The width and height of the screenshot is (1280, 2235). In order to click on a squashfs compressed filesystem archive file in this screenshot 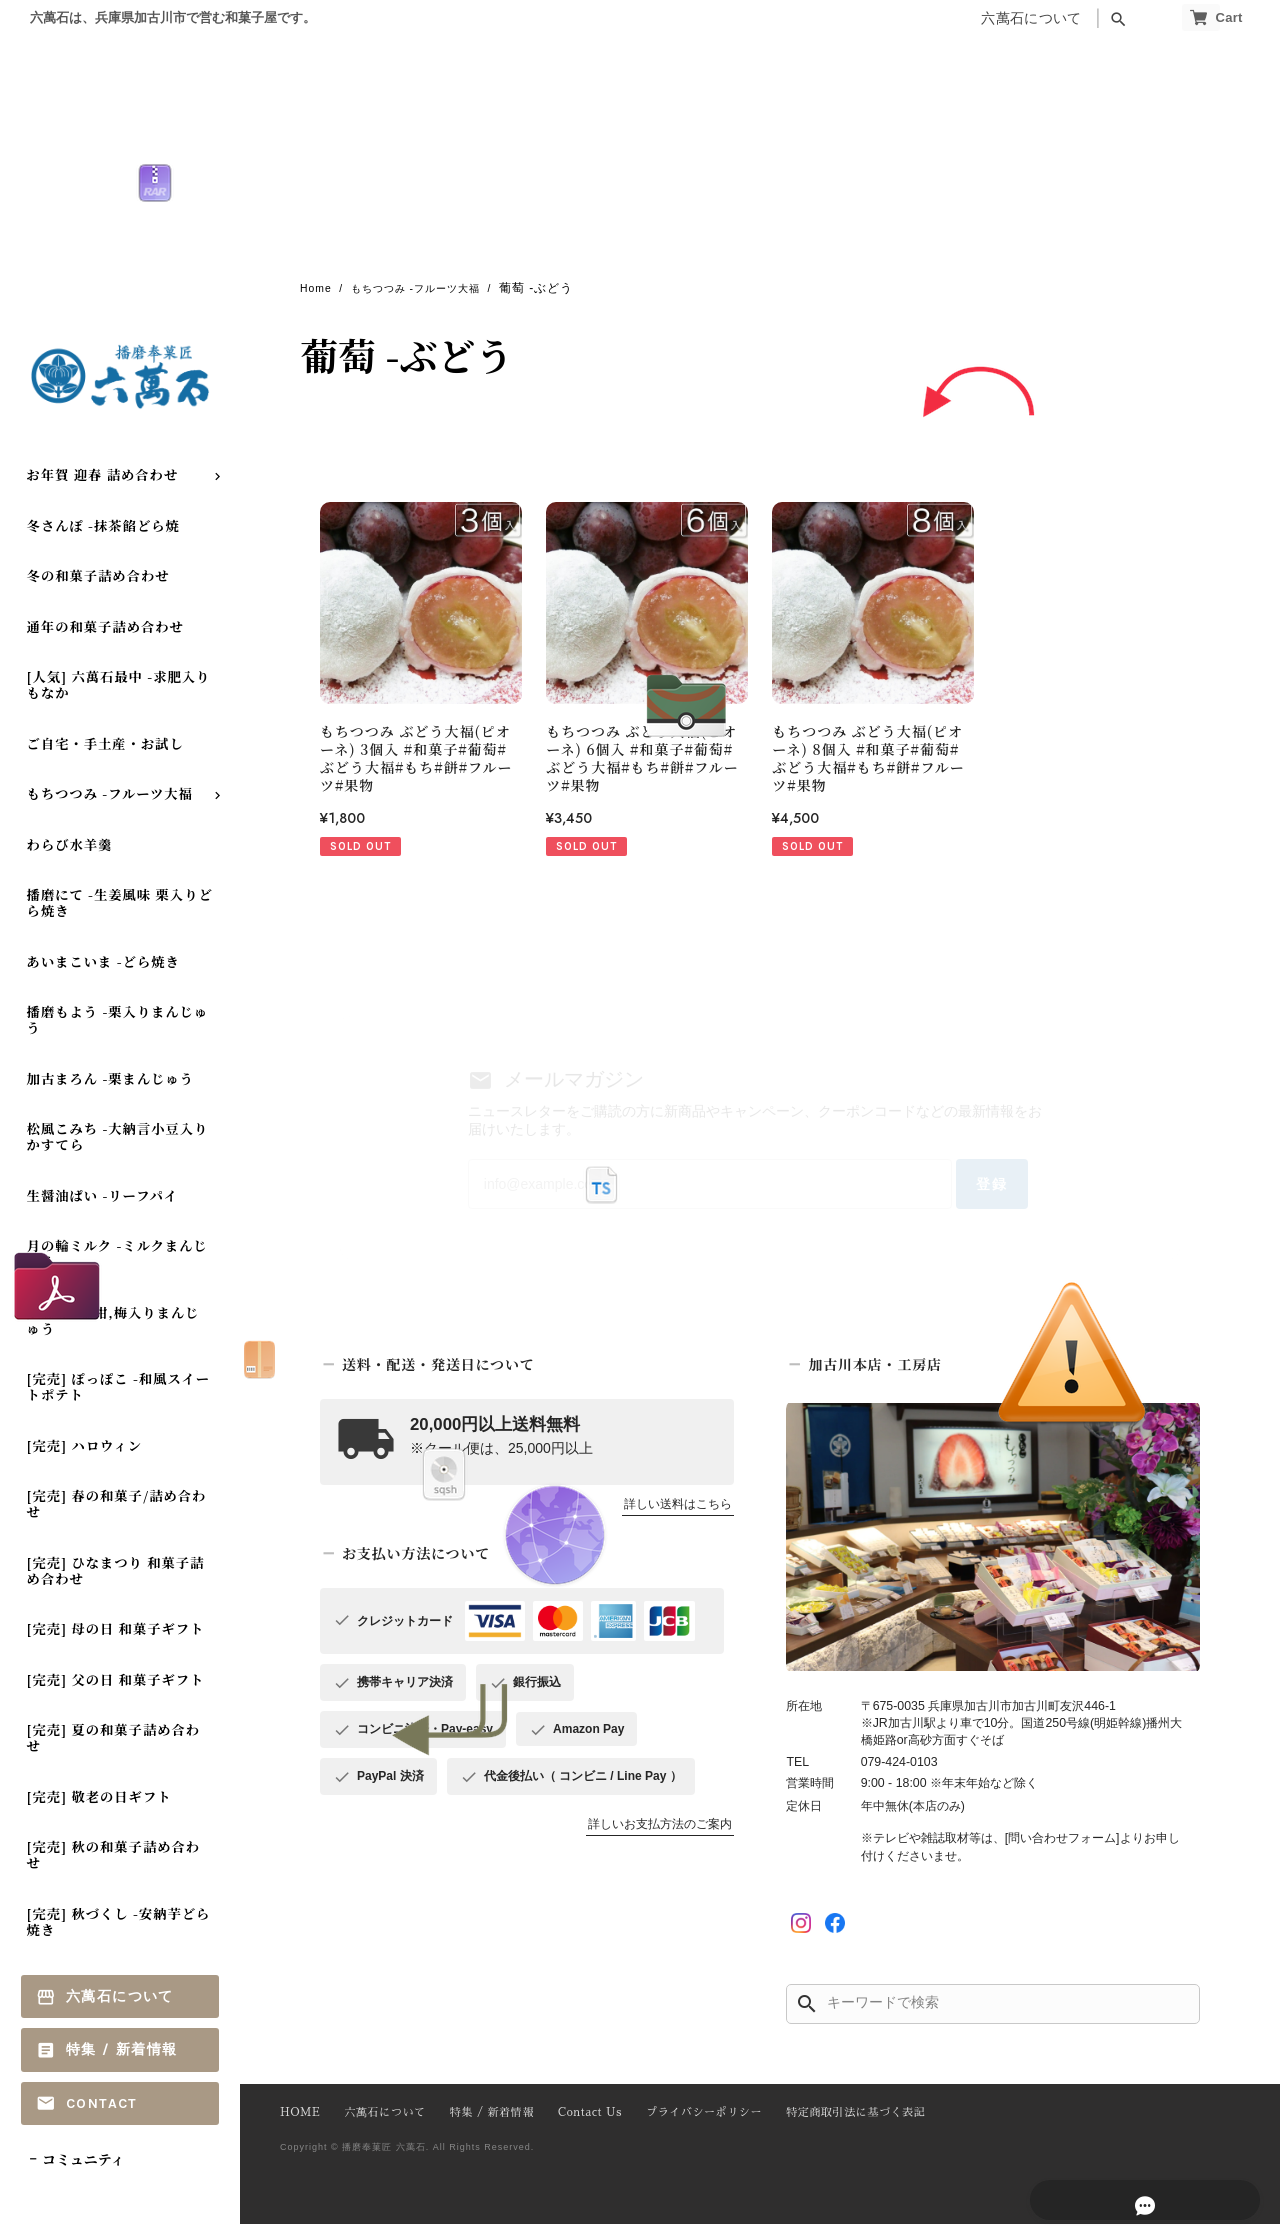, I will do `click(444, 1474)`.